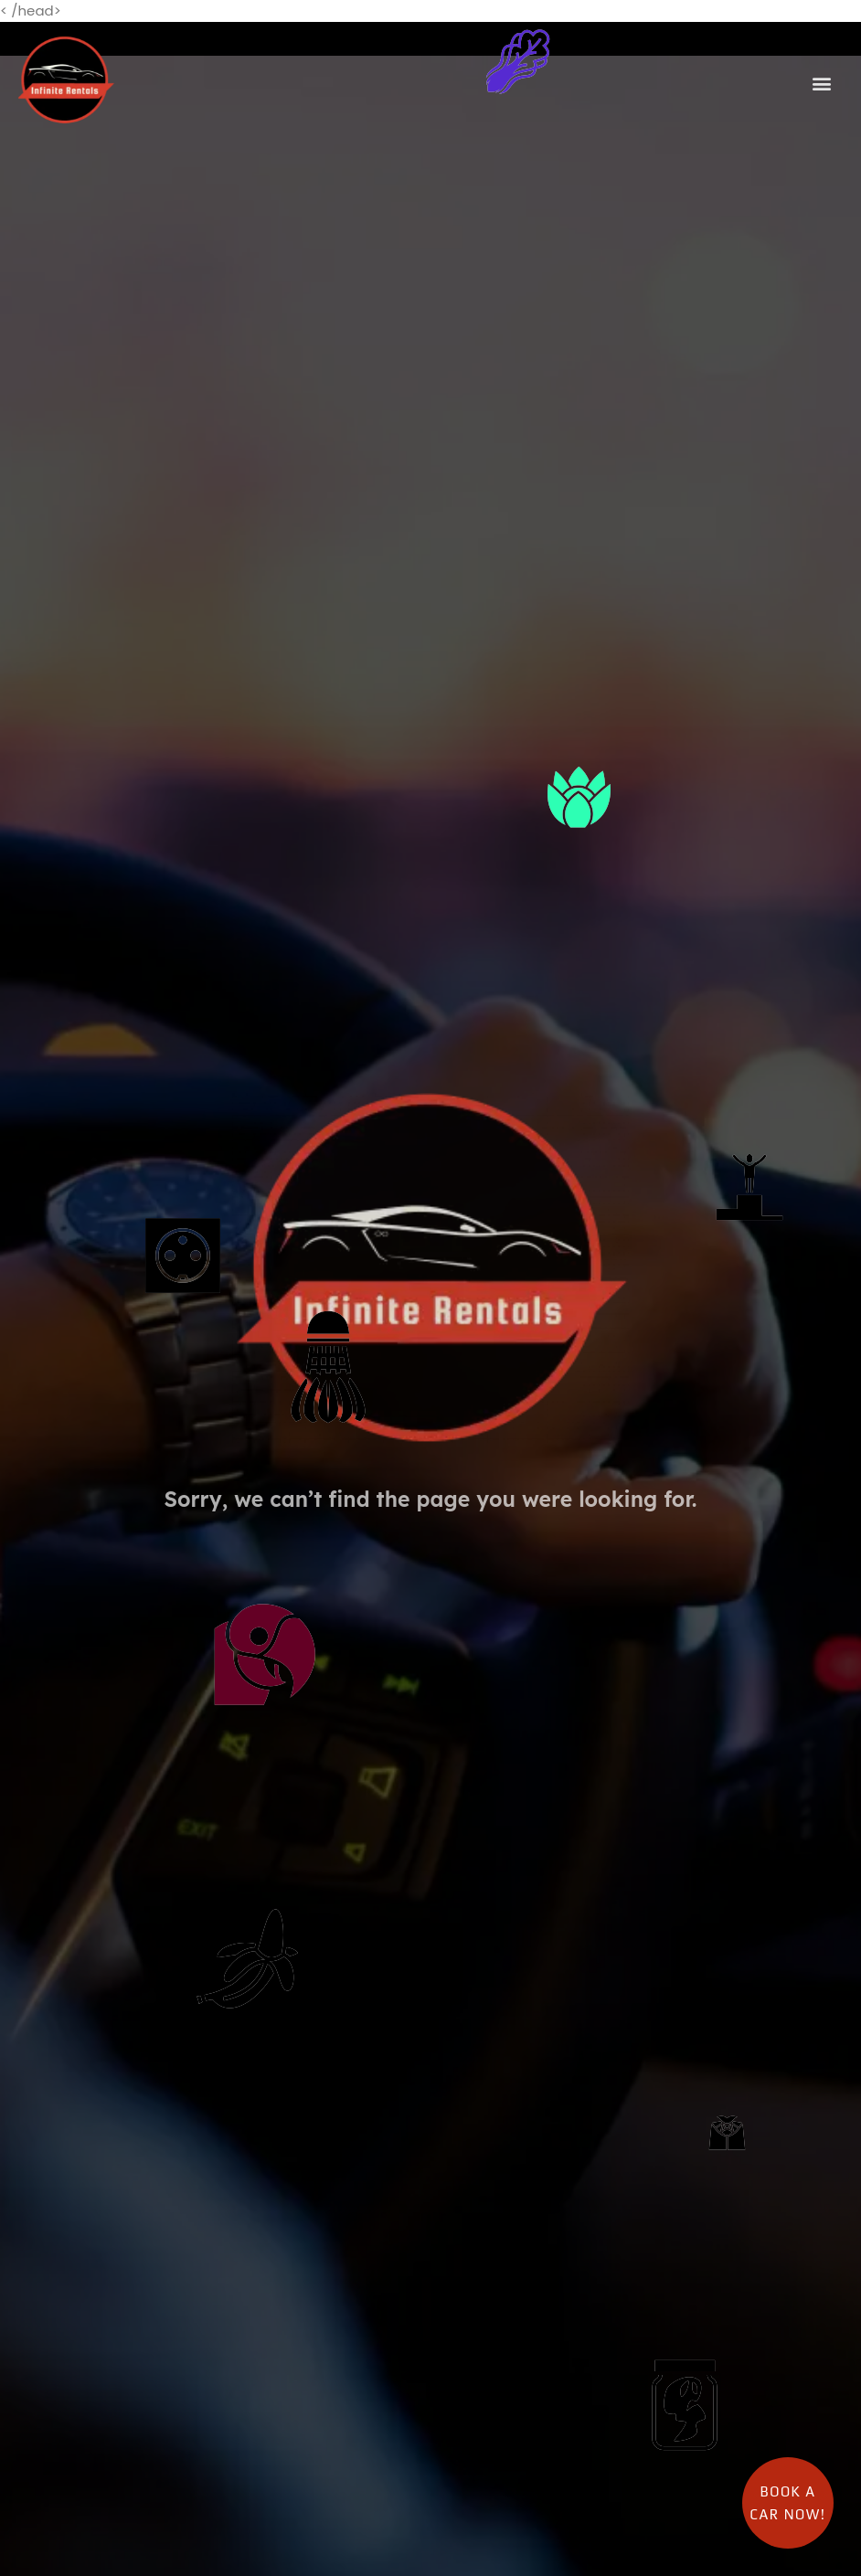  Describe the element at coordinates (685, 2405) in the screenshot. I see `collect or capture a shadow creature` at that location.